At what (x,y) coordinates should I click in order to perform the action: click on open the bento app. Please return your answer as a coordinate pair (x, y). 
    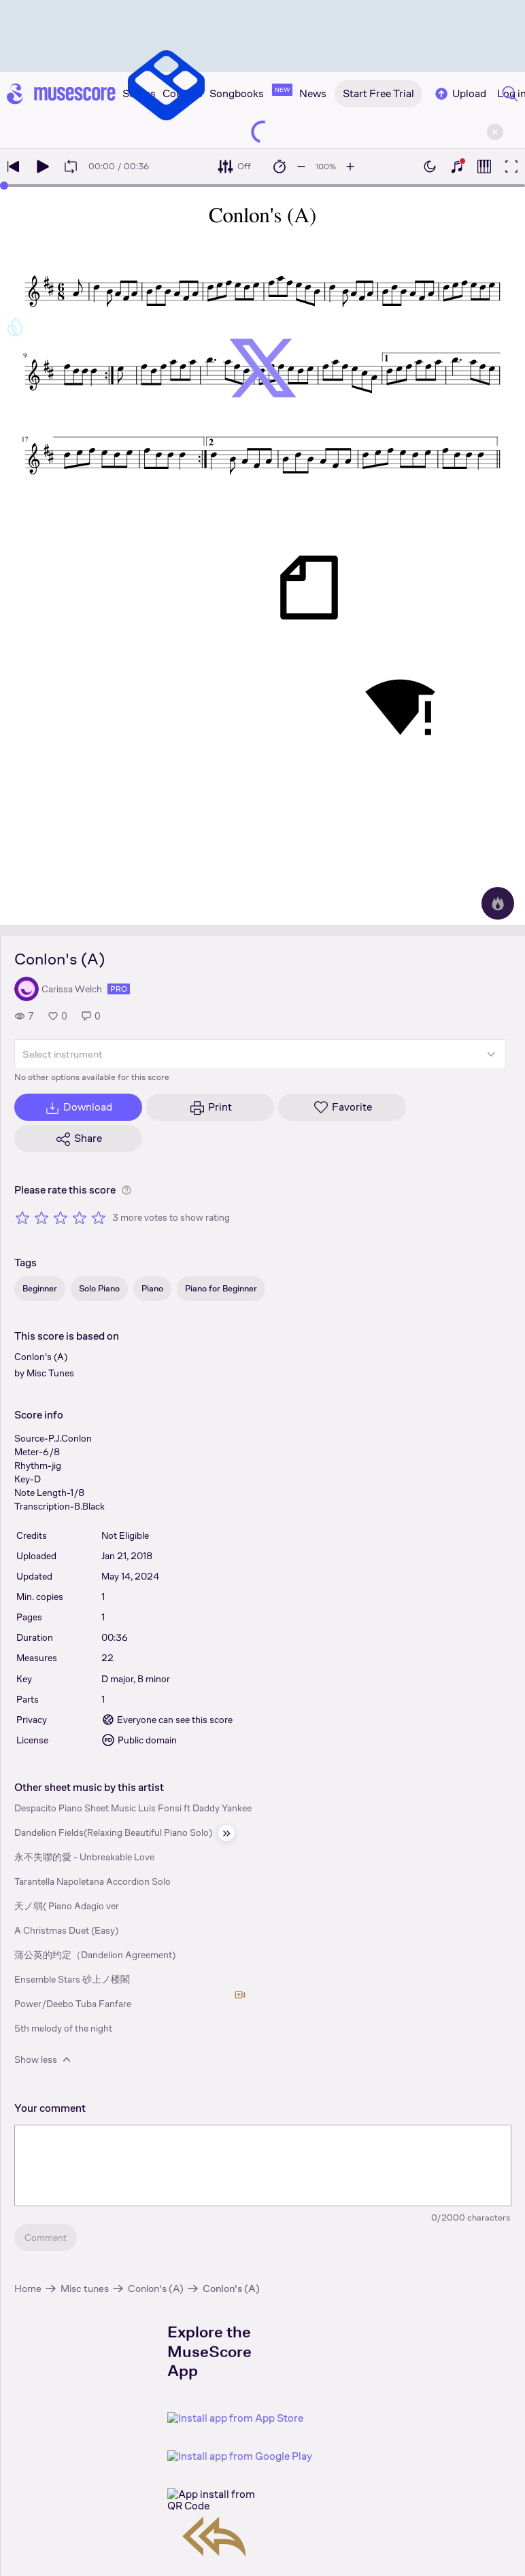
    Looking at the image, I should click on (166, 85).